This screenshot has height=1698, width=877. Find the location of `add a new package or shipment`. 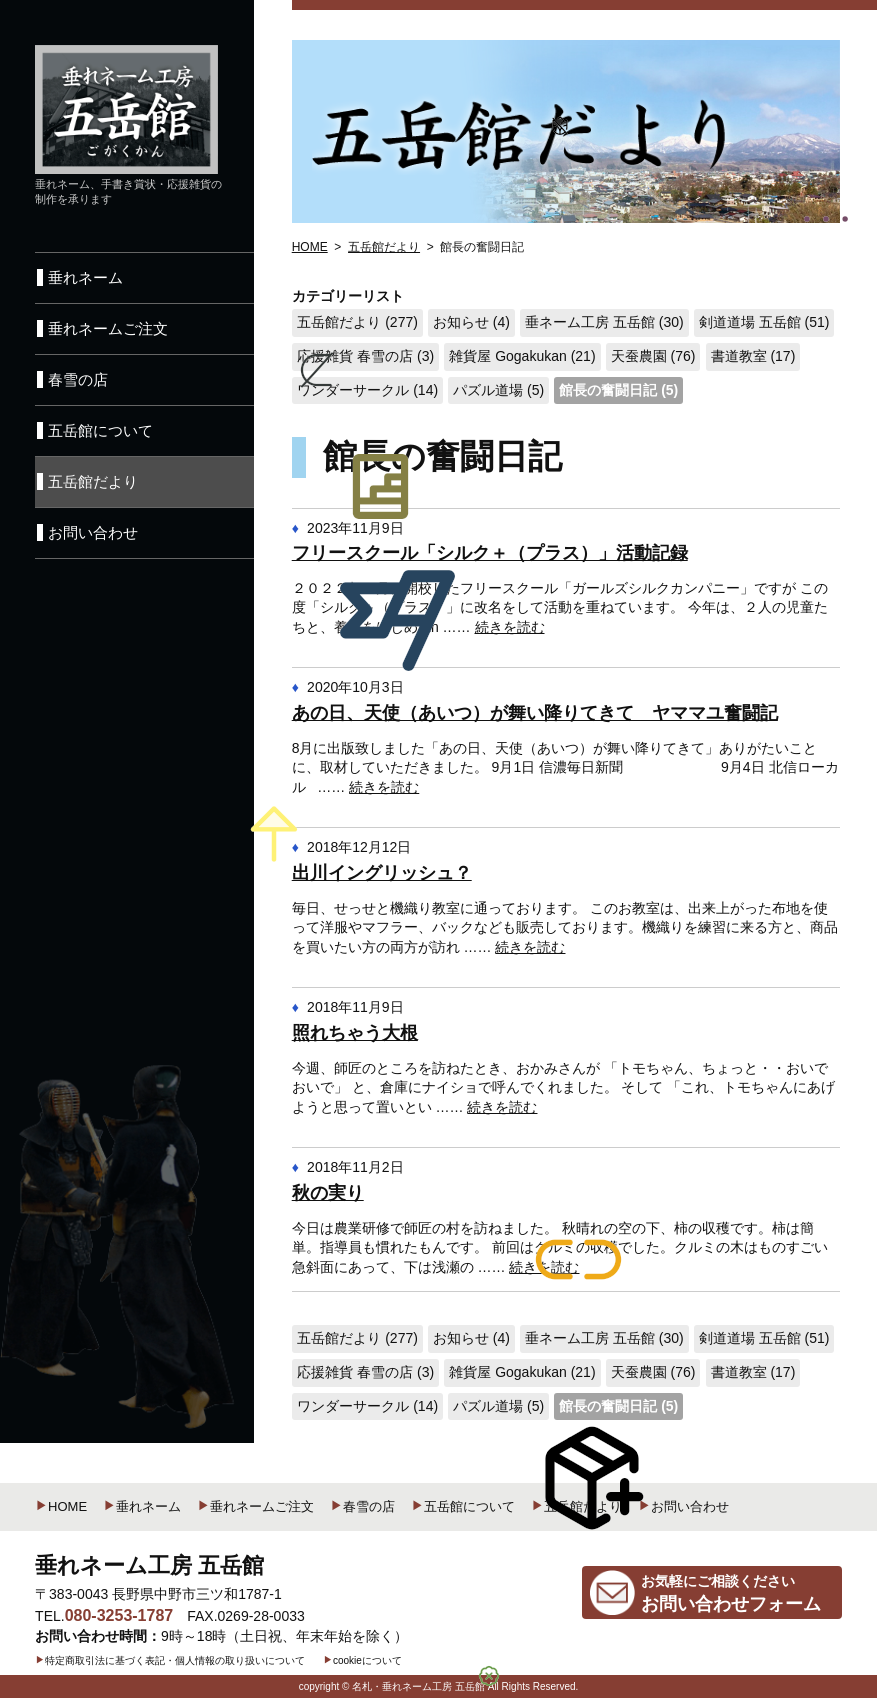

add a new package or shipment is located at coordinates (592, 1478).